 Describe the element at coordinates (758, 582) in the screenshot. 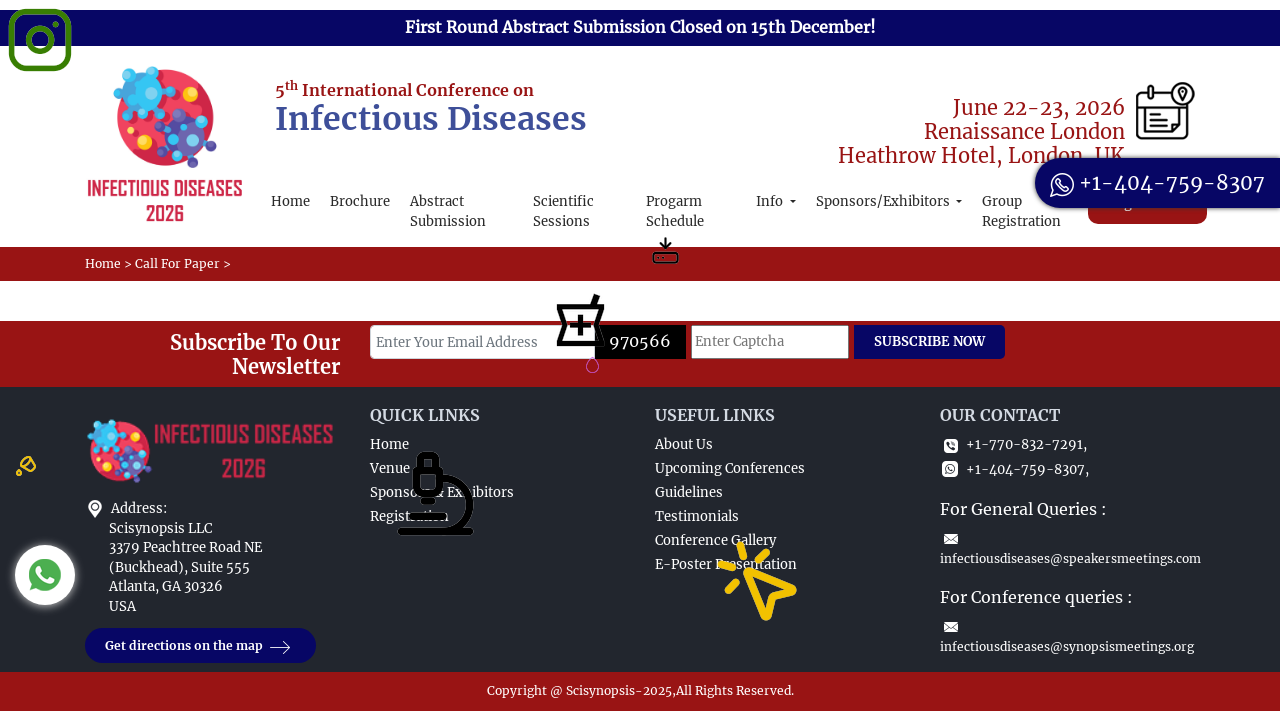

I see `click or tap to interact` at that location.